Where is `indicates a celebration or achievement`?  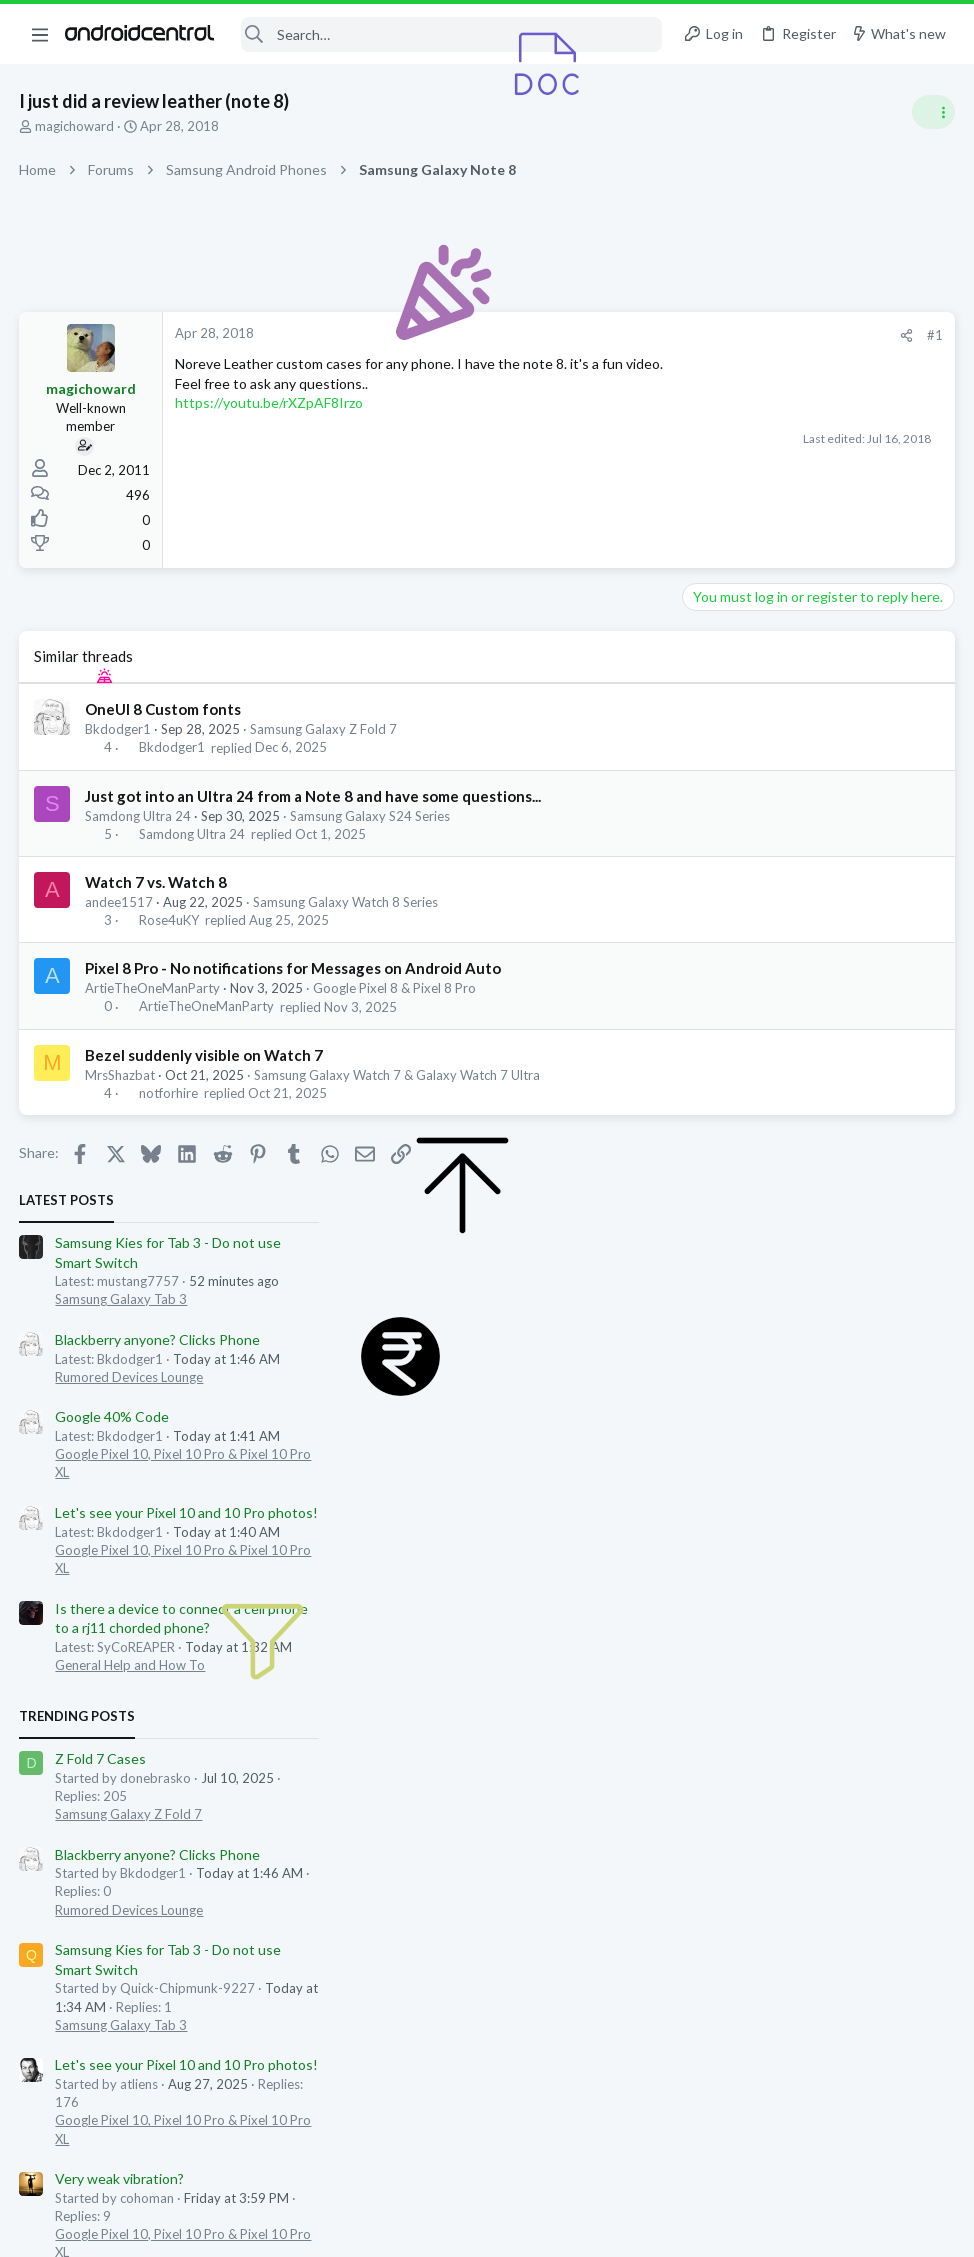
indicates a celebration or achievement is located at coordinates (438, 297).